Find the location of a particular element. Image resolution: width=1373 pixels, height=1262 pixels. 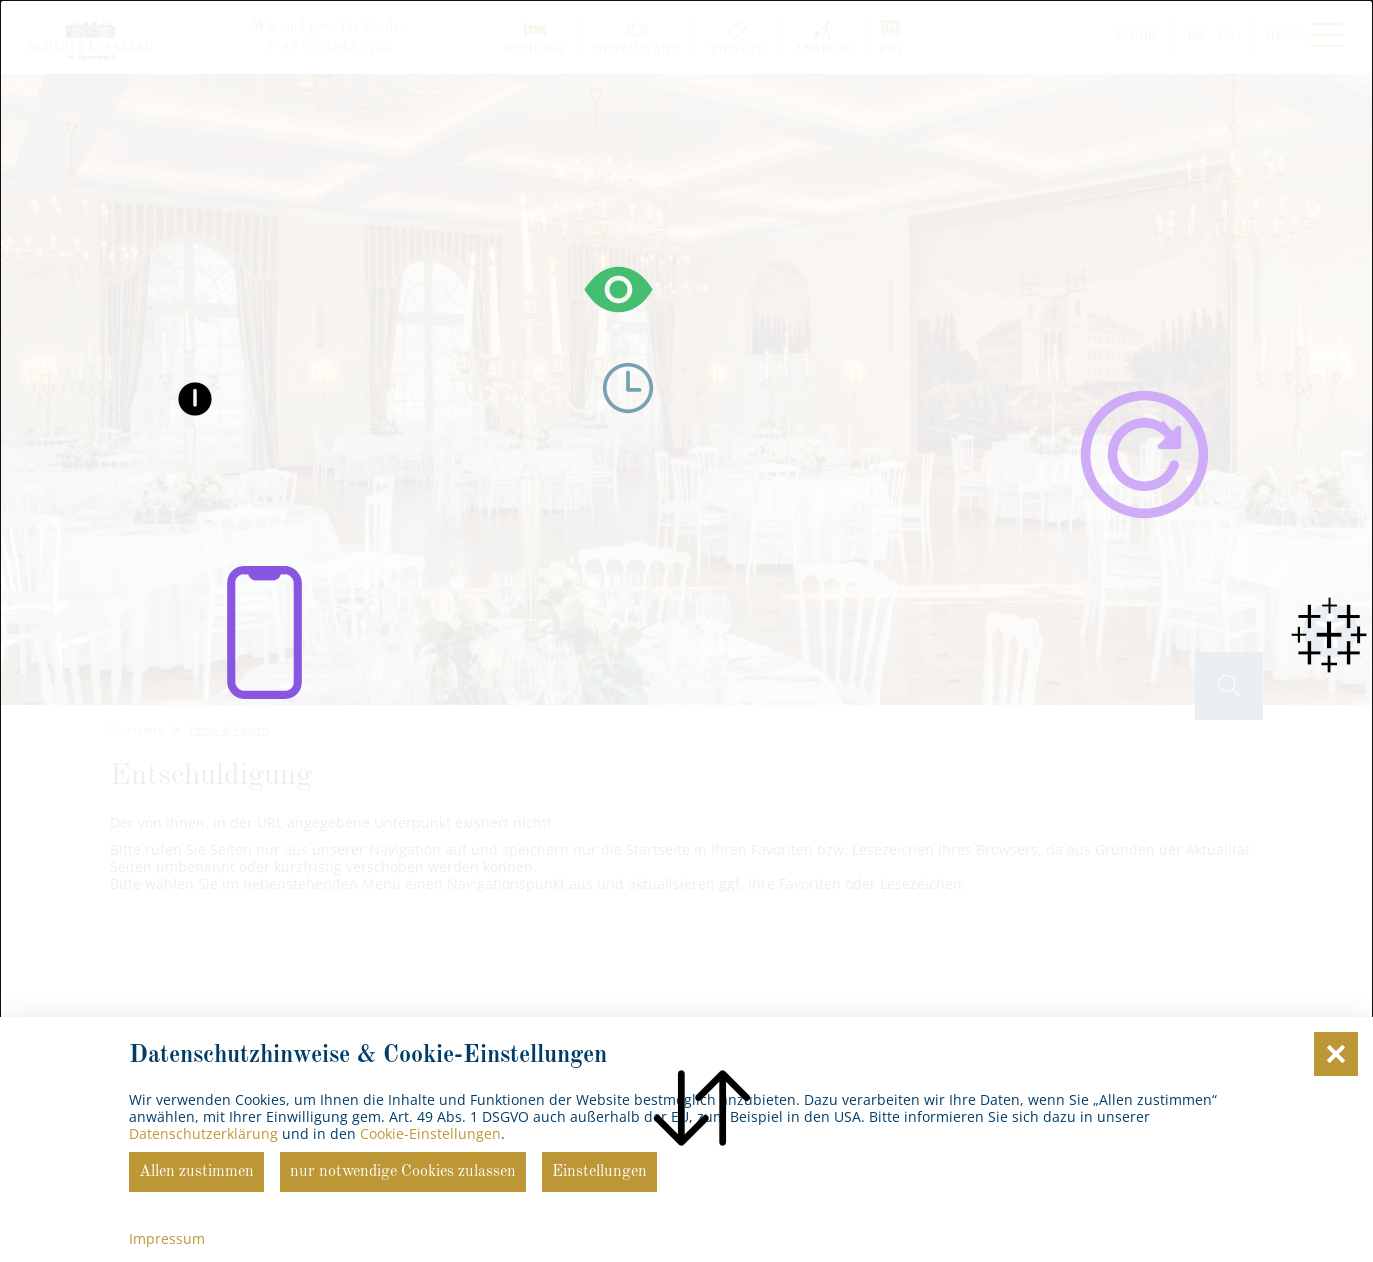

indicates 6 o'clock or half past the hour is located at coordinates (195, 399).